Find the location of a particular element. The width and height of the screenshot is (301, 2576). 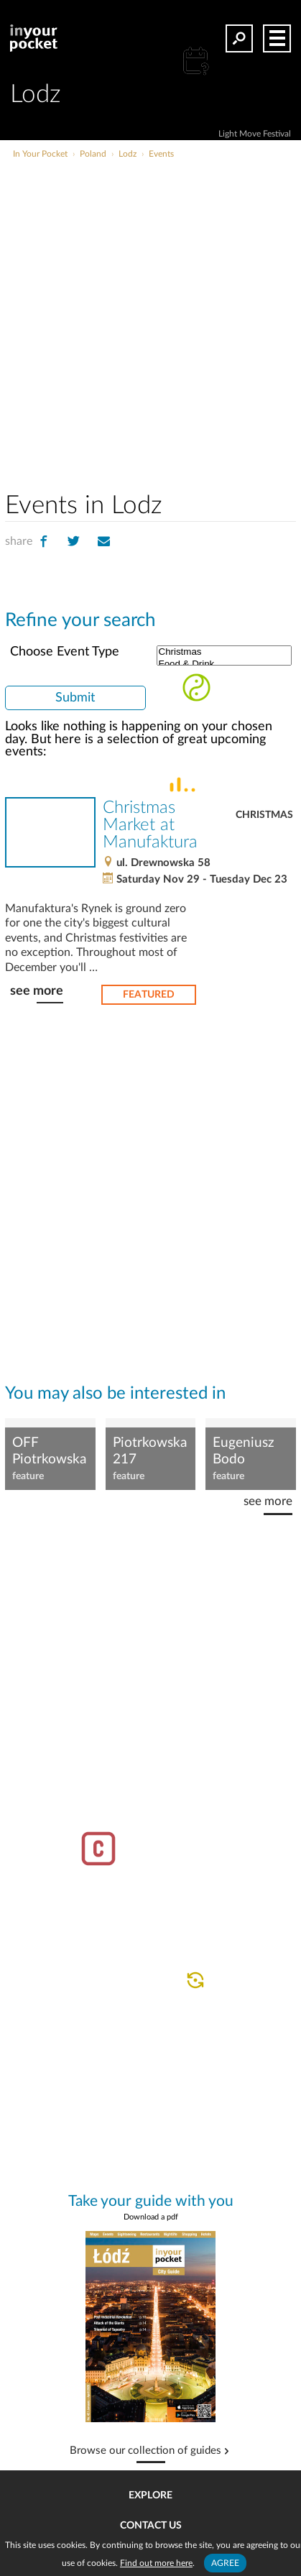

check for unconfirmed or pending events is located at coordinates (195, 60).